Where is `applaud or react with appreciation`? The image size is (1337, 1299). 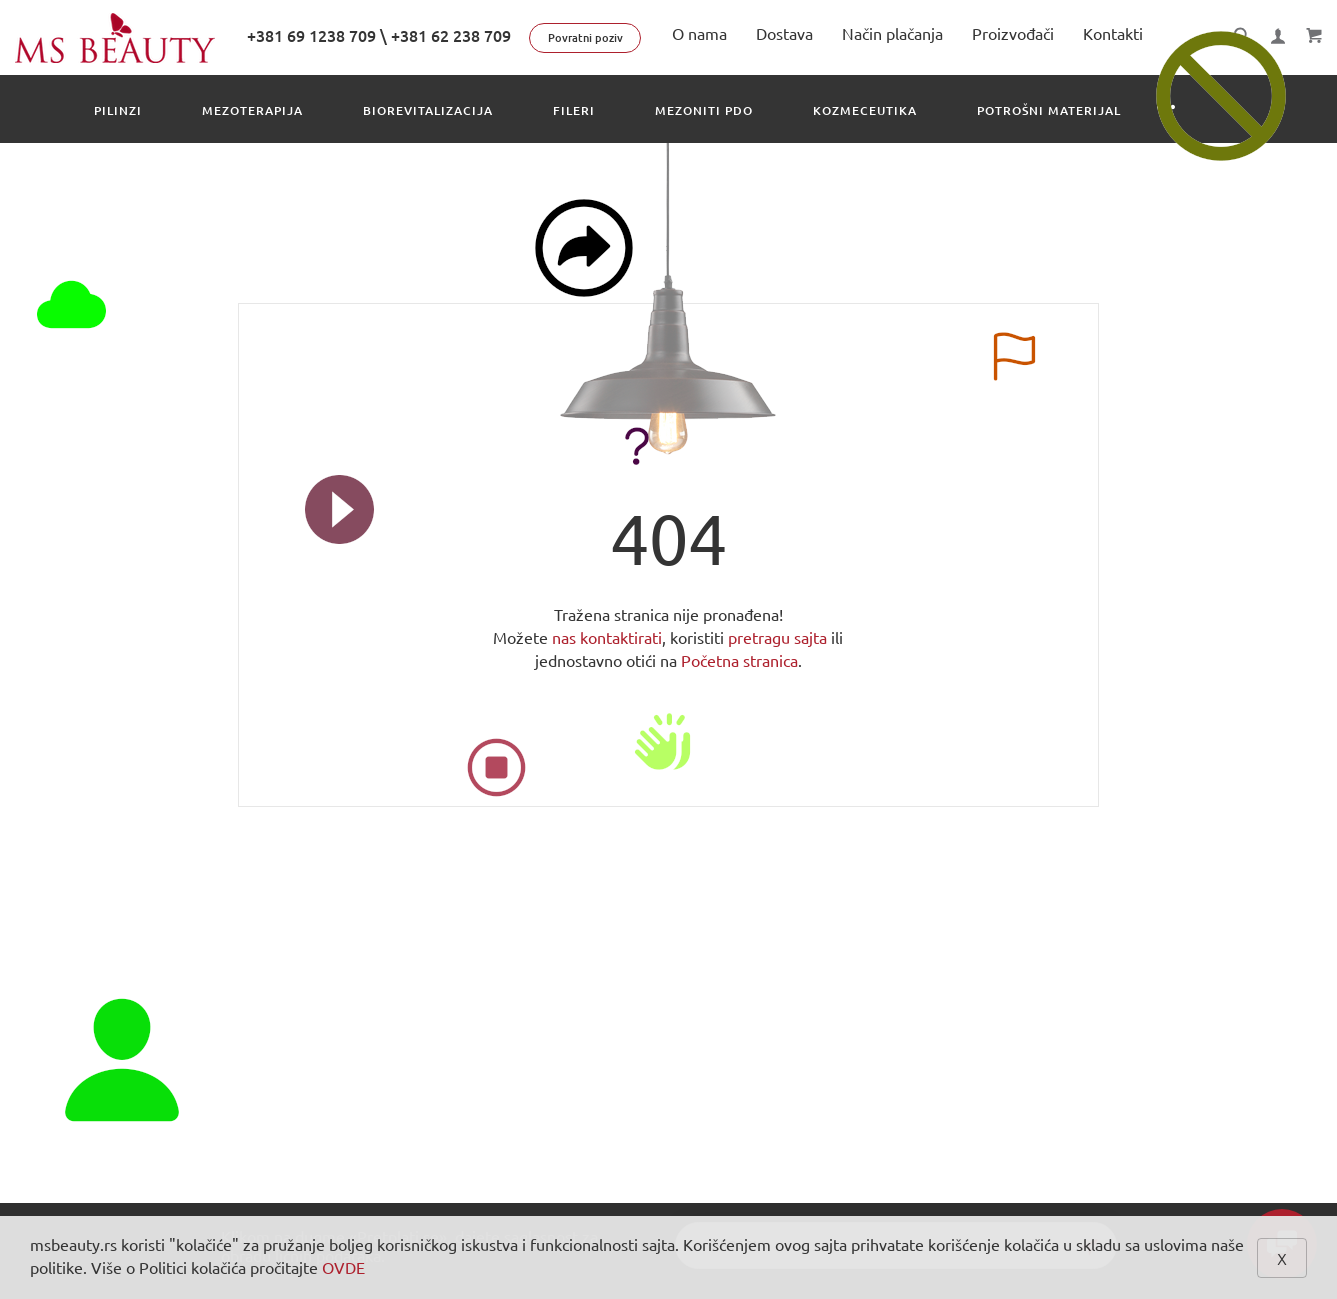 applaud or react with appreciation is located at coordinates (662, 742).